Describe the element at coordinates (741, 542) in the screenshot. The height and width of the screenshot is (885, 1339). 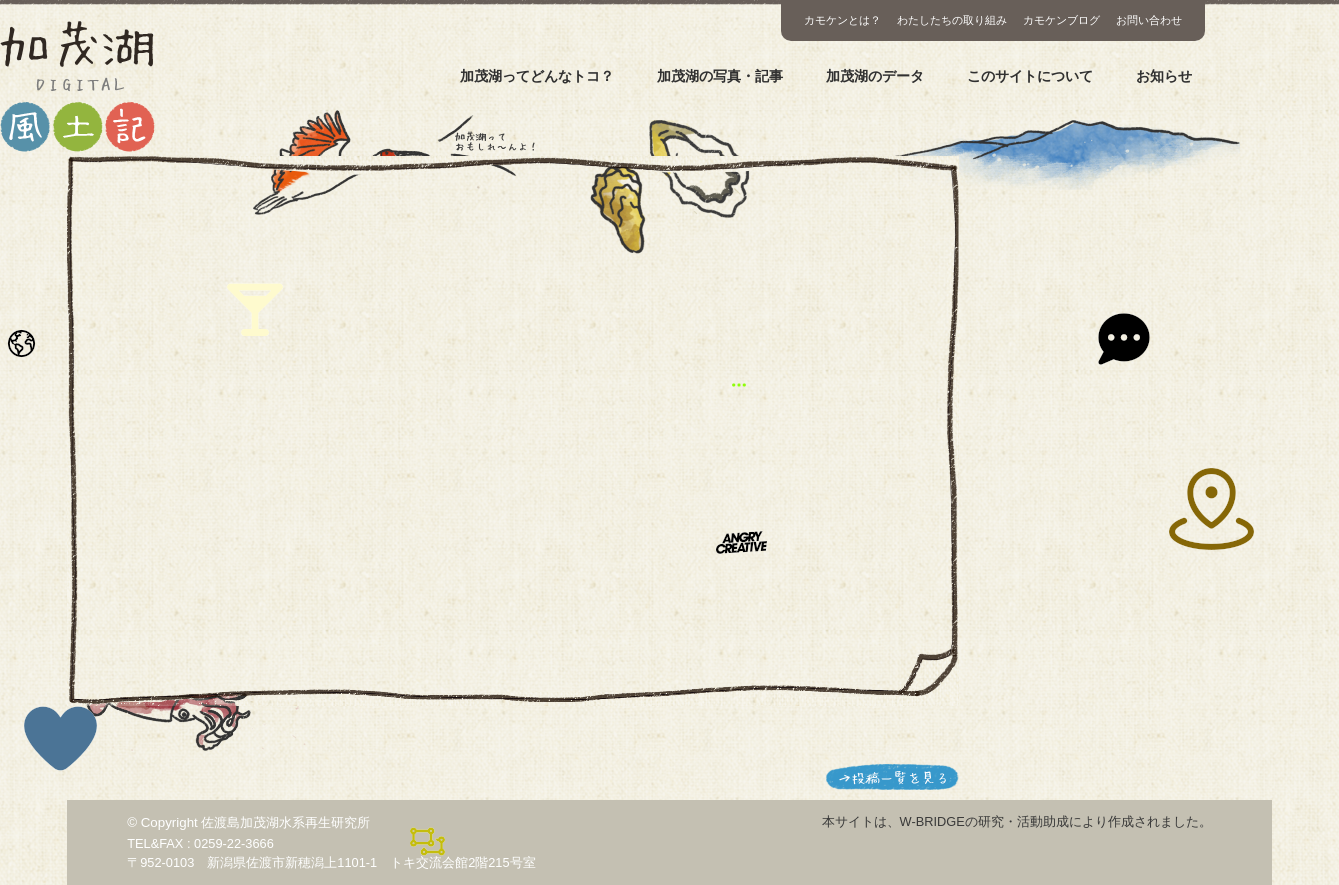
I see `Angry Creative company logo` at that location.